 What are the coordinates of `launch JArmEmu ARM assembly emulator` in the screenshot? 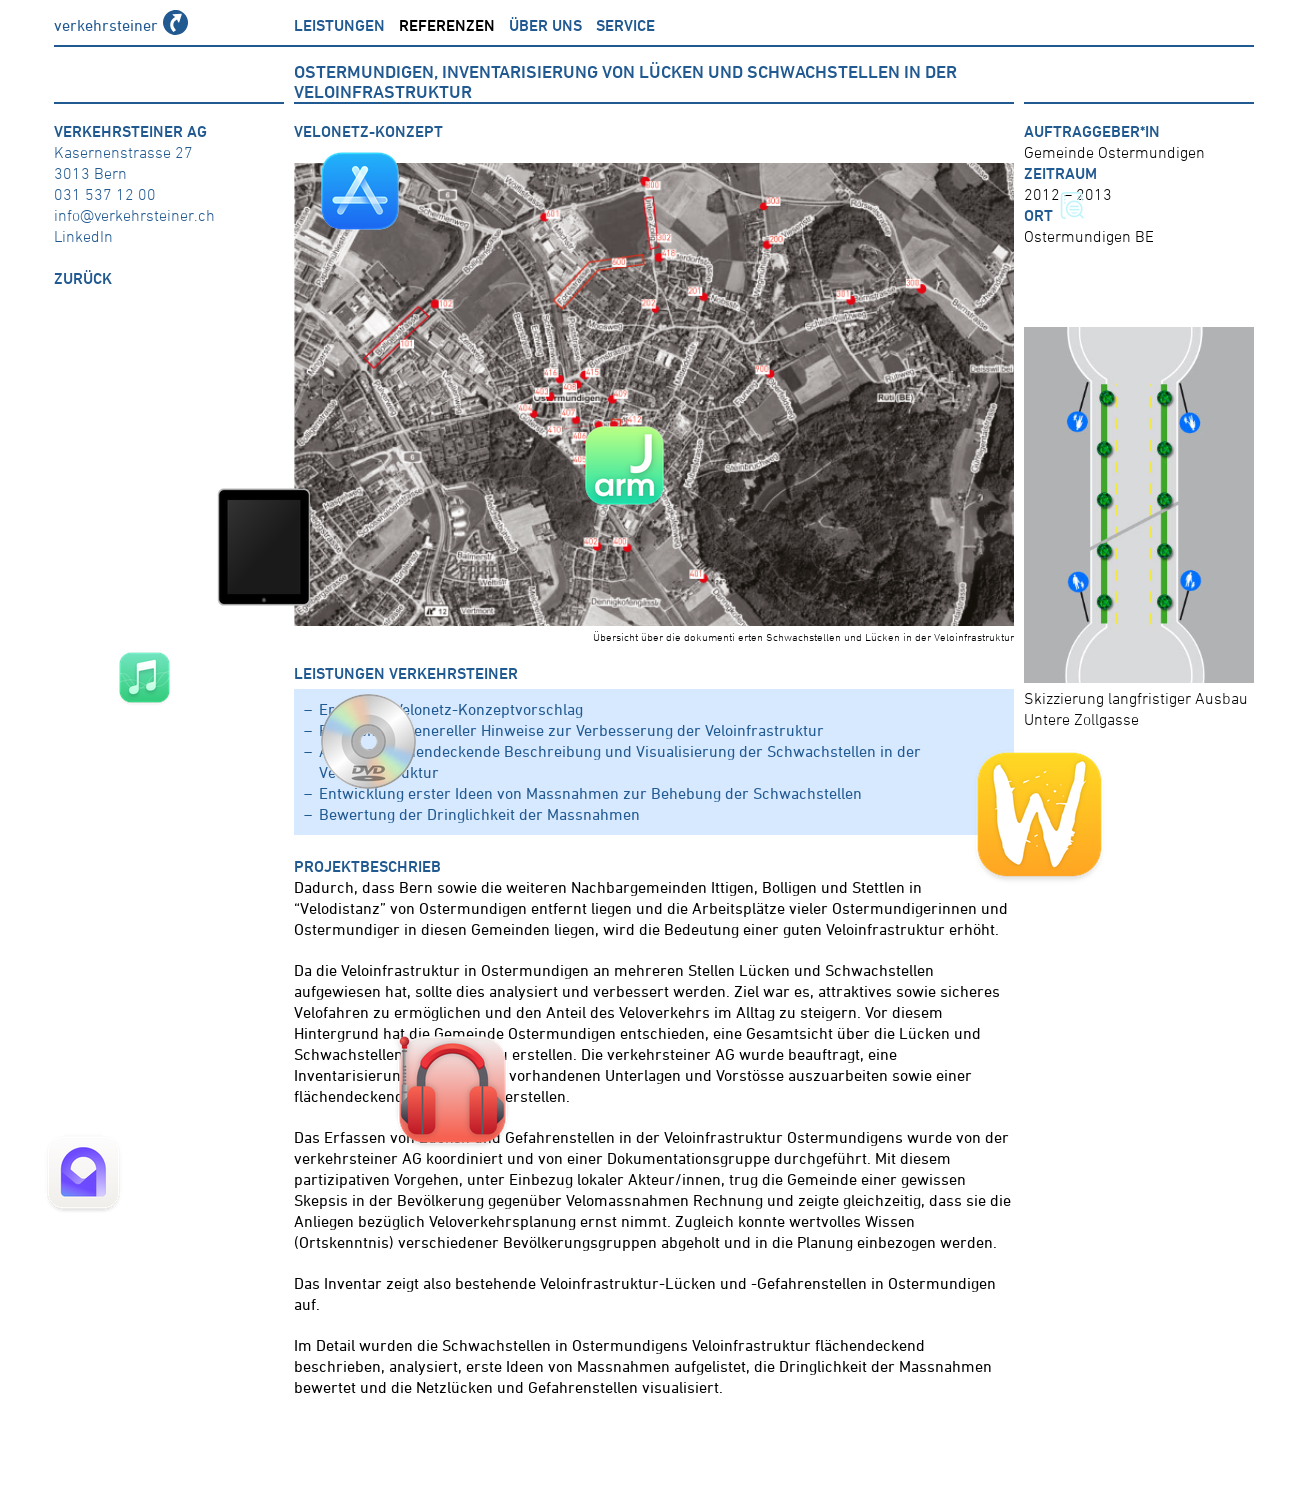 It's located at (624, 465).